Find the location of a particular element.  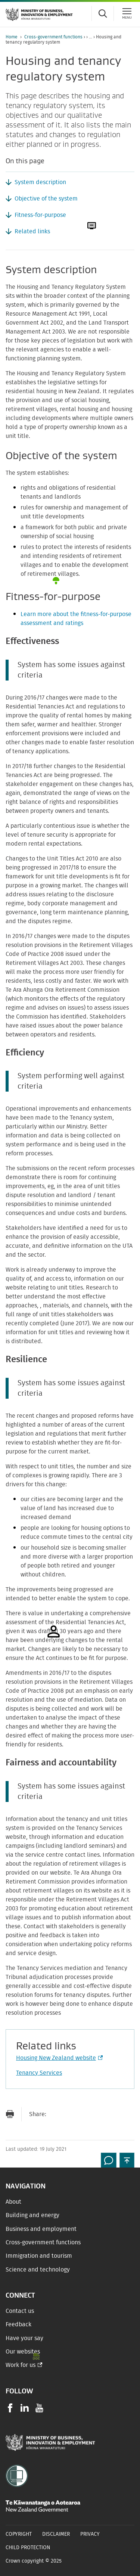

remove a video from your watch queue is located at coordinates (91, 225).